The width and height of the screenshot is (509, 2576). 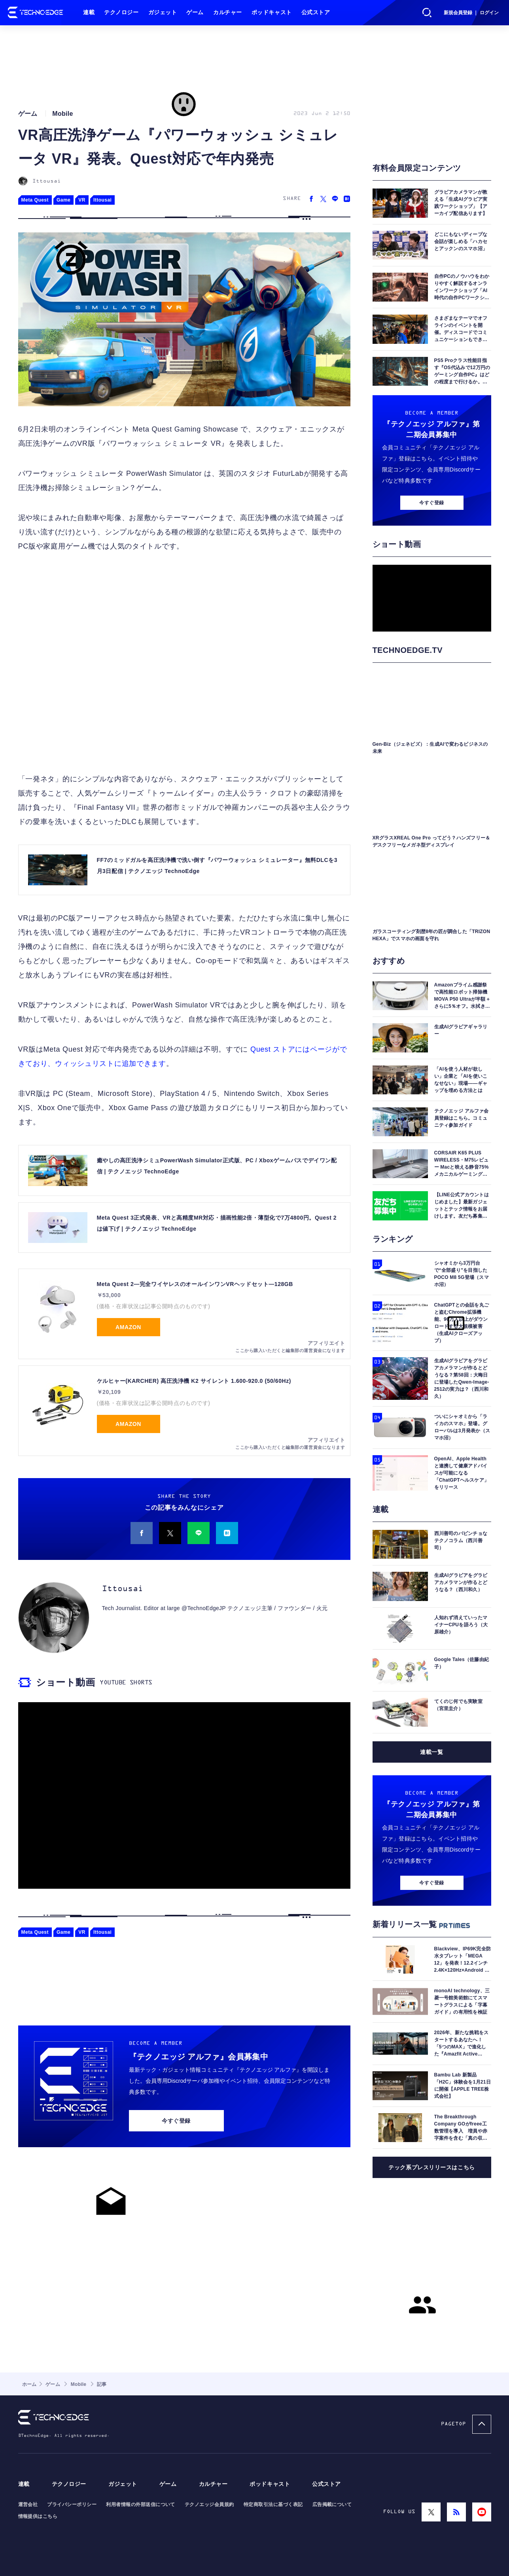 What do you see at coordinates (456, 1323) in the screenshot?
I see `pause a presentation or slideshow` at bounding box center [456, 1323].